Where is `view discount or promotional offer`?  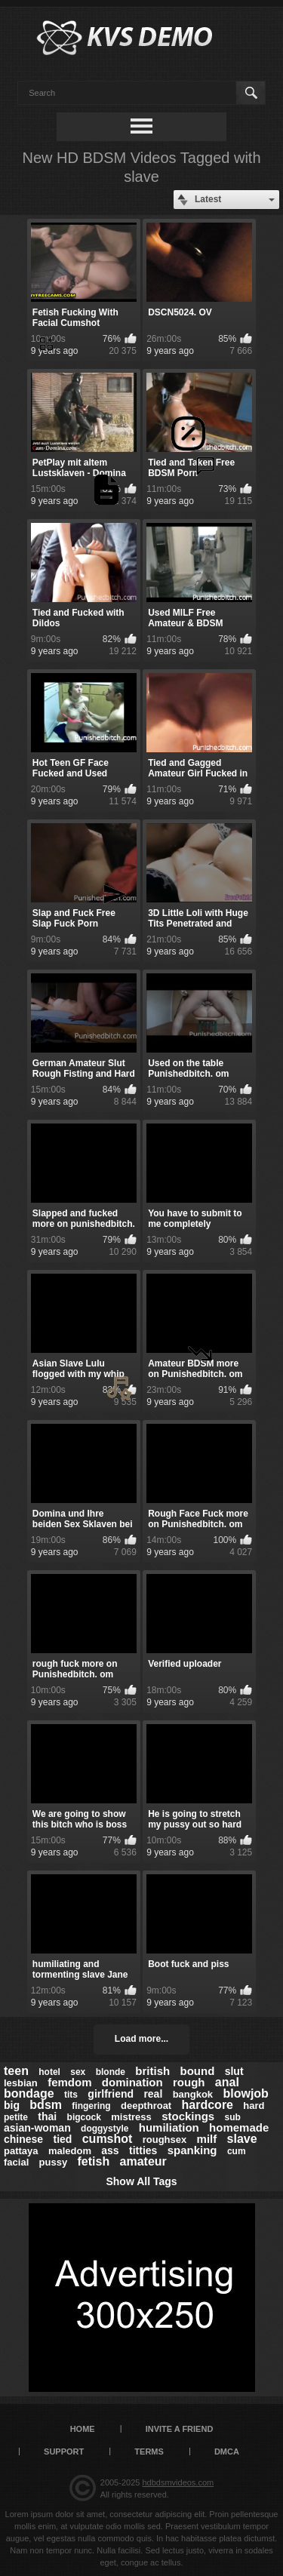 view discount or promotional offer is located at coordinates (188, 433).